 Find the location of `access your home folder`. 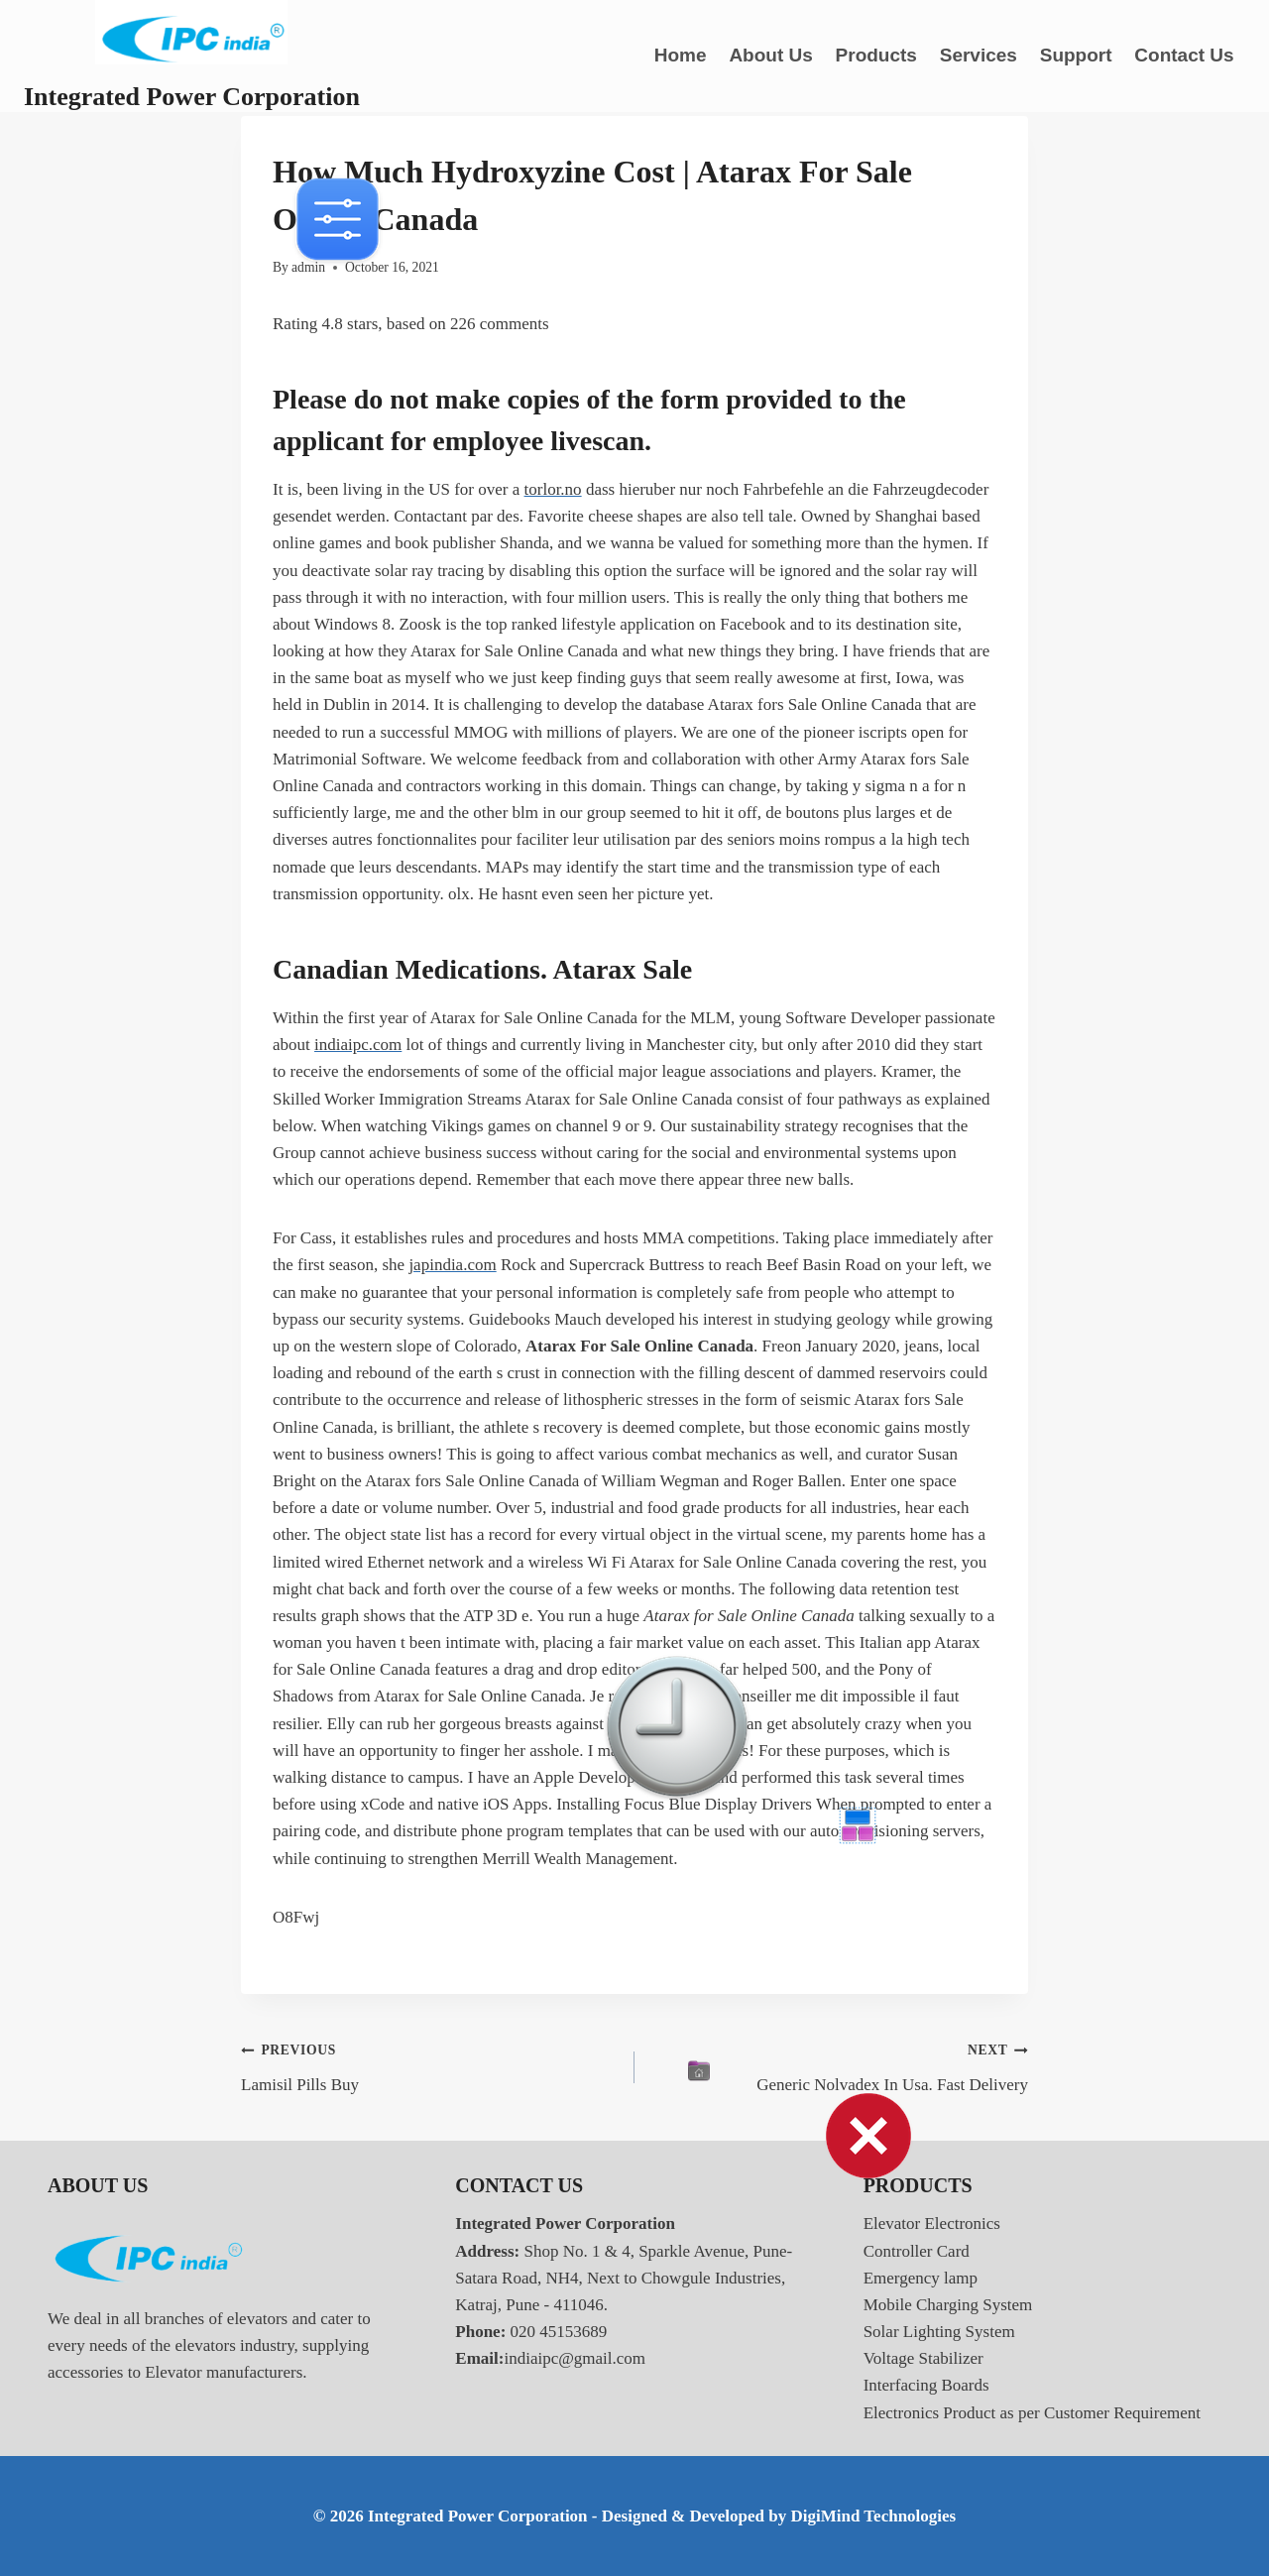

access your home folder is located at coordinates (699, 2070).